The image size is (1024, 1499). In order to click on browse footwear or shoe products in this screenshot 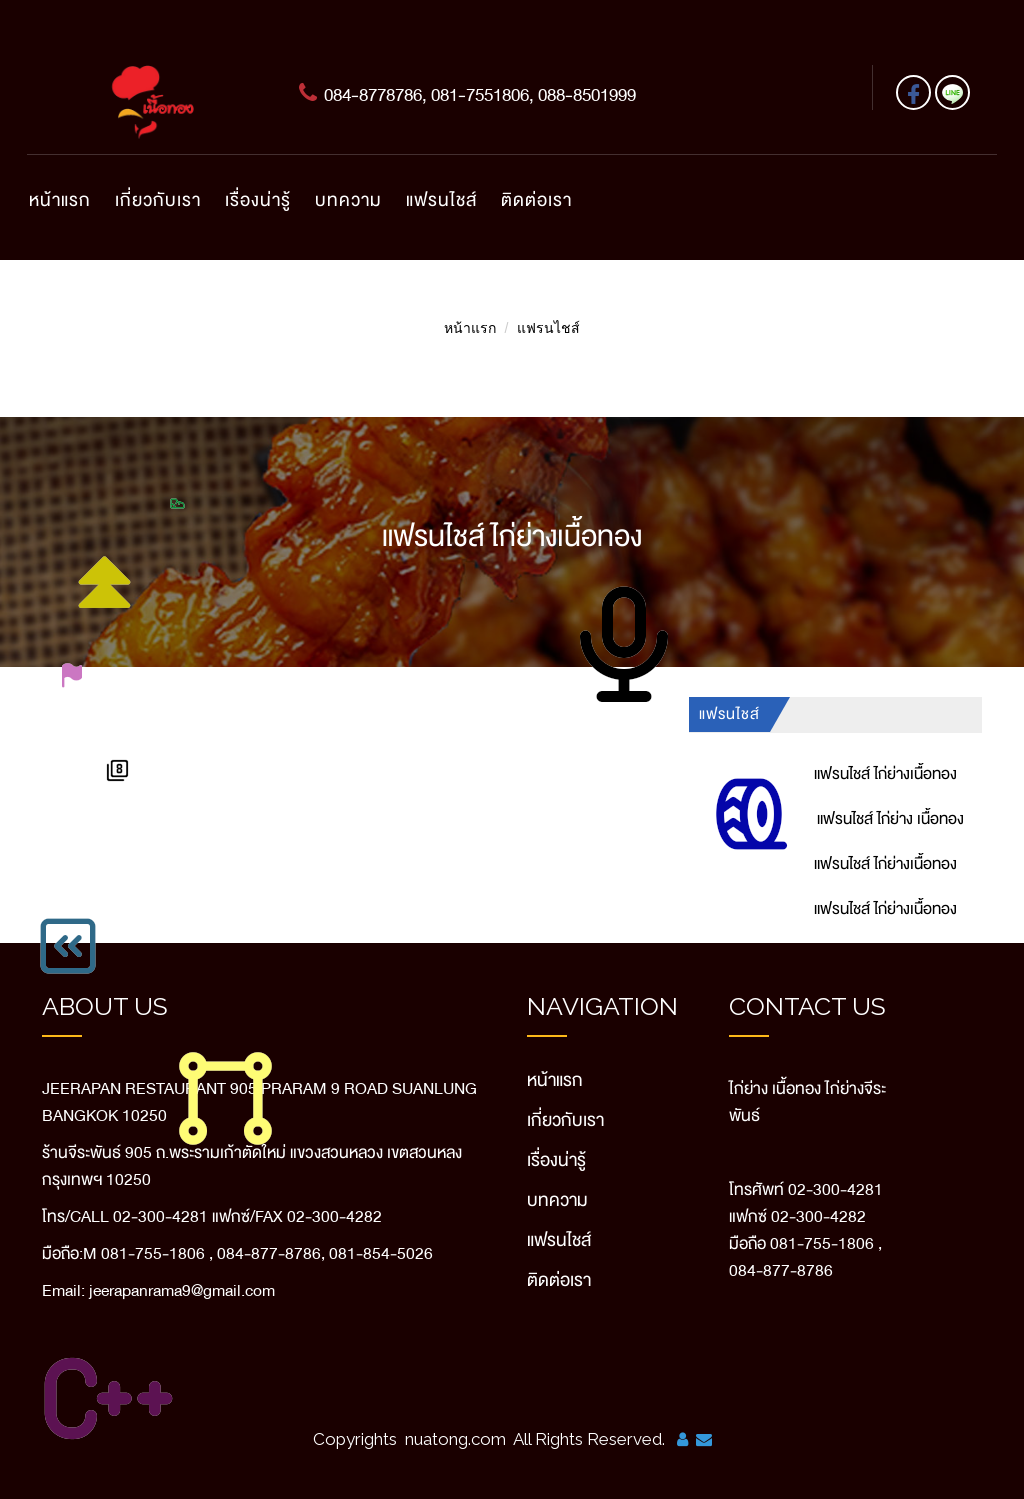, I will do `click(177, 503)`.